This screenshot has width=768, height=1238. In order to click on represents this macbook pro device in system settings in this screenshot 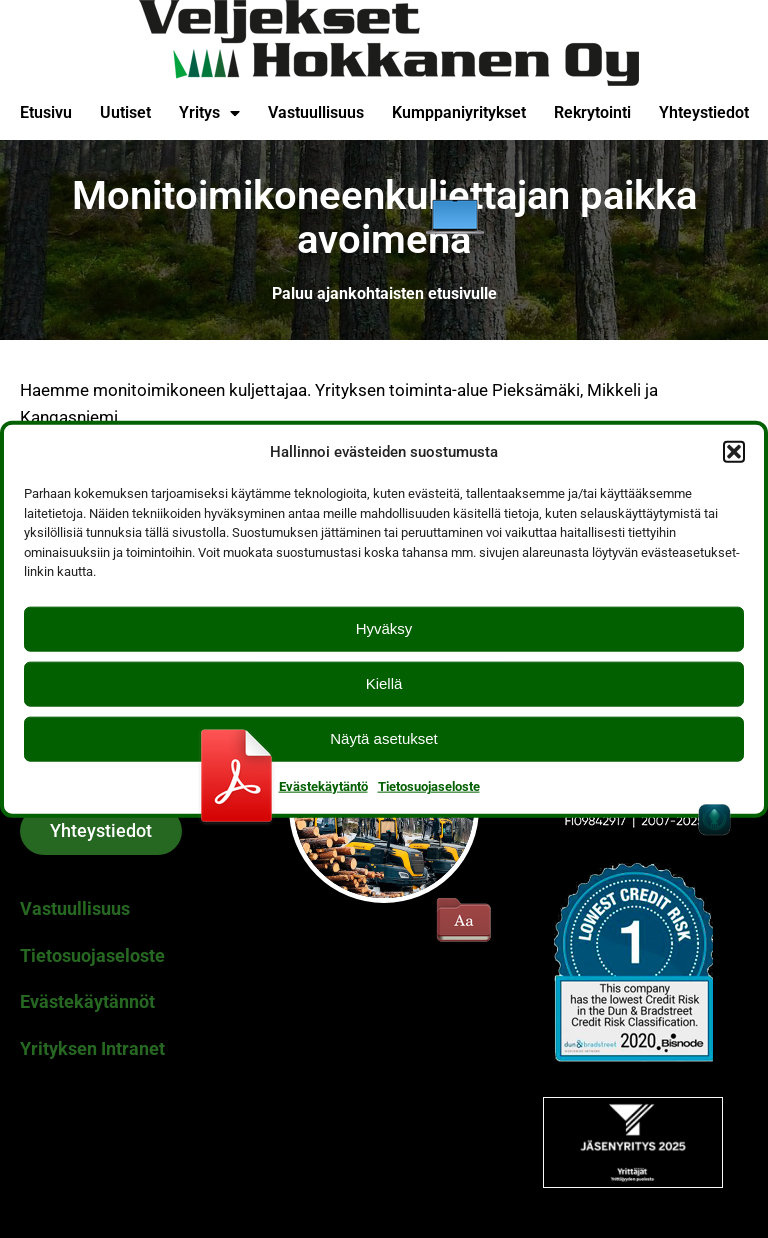, I will do `click(455, 215)`.